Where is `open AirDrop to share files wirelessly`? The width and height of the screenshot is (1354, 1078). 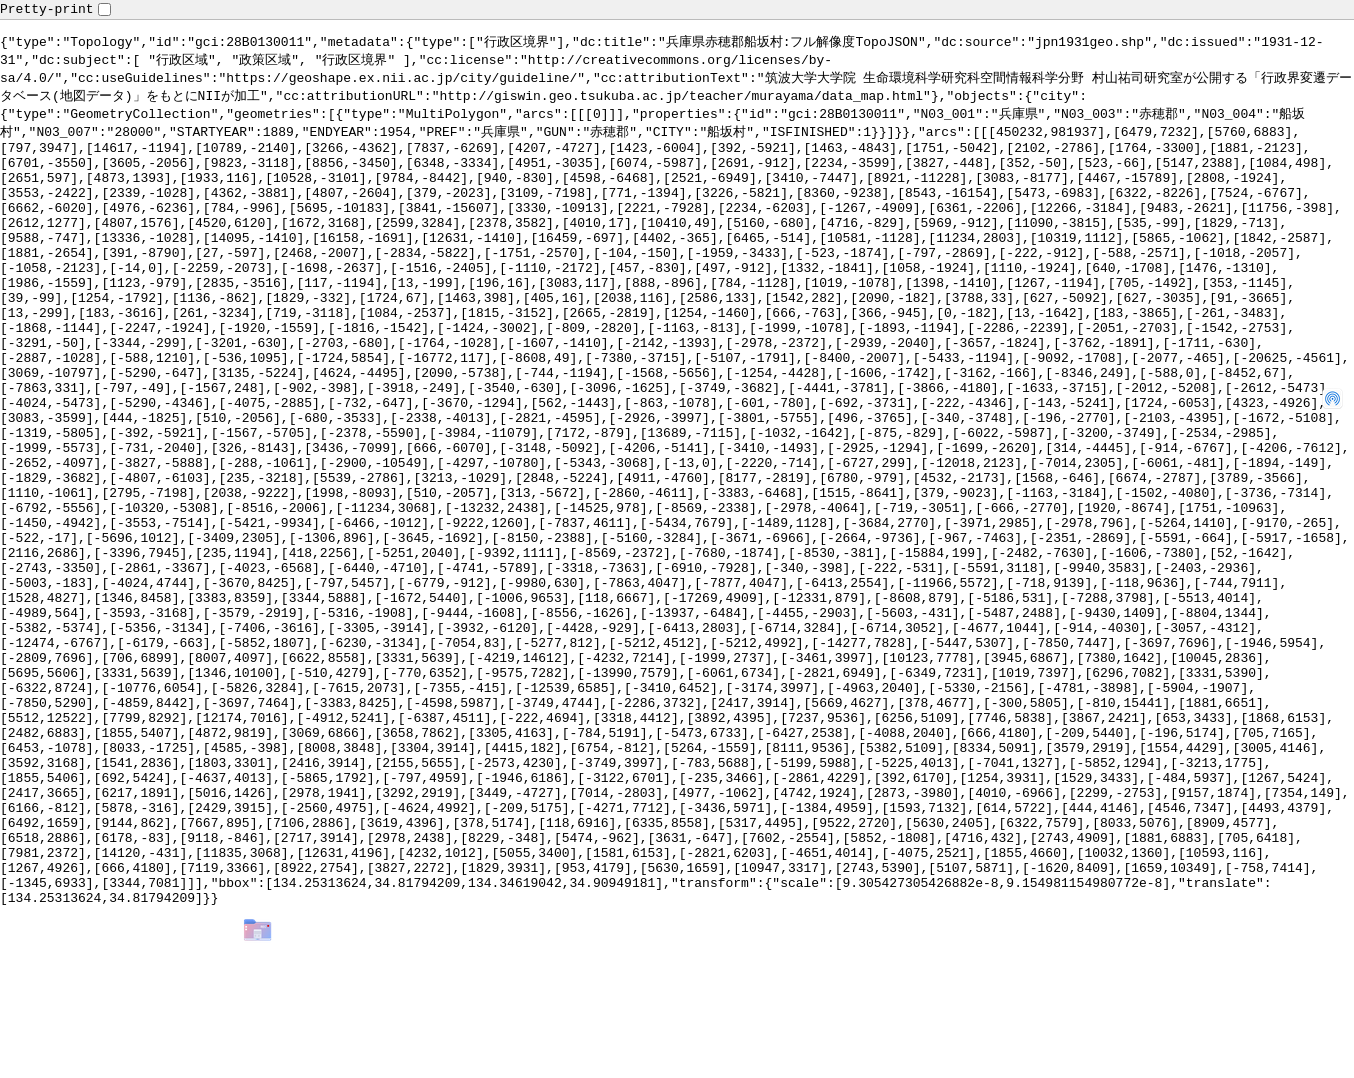 open AirDrop to share files wirelessly is located at coordinates (1332, 398).